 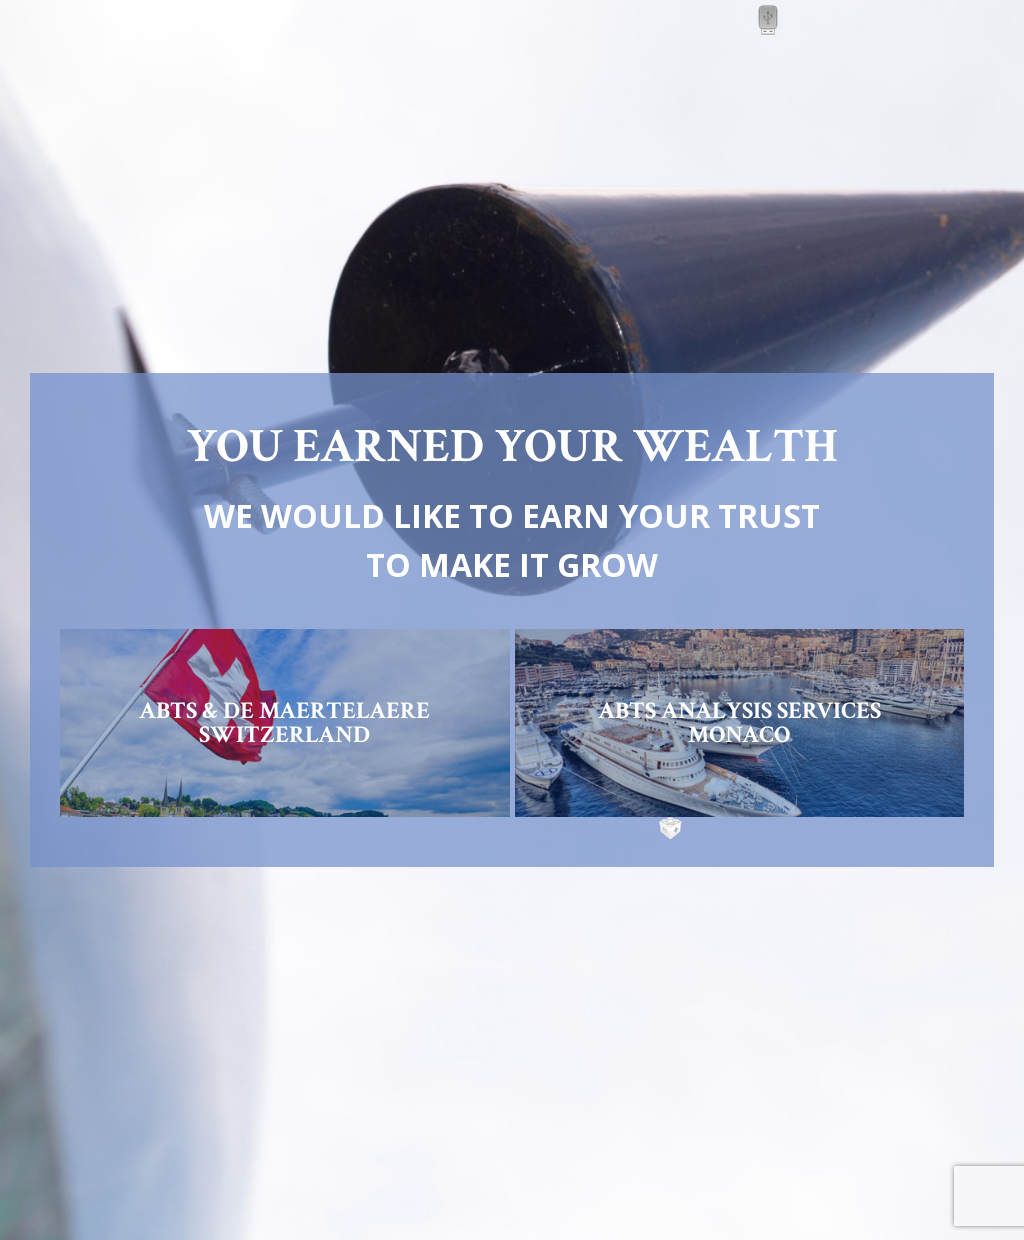 What do you see at coordinates (670, 828) in the screenshot?
I see `scripting addition or plugin component for script editor` at bounding box center [670, 828].